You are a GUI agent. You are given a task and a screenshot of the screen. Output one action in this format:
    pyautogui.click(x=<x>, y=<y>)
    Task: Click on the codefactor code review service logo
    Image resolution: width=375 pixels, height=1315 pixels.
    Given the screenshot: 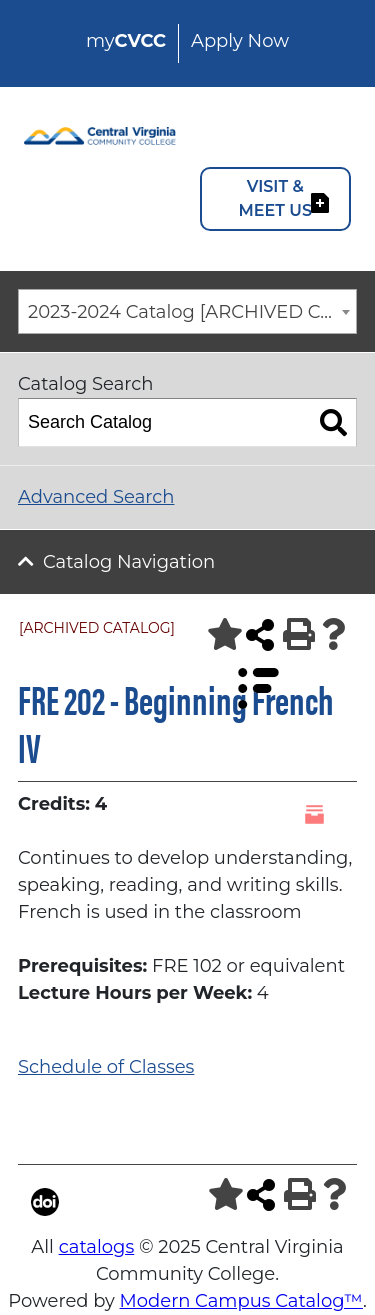 What is the action you would take?
    pyautogui.click(x=258, y=688)
    